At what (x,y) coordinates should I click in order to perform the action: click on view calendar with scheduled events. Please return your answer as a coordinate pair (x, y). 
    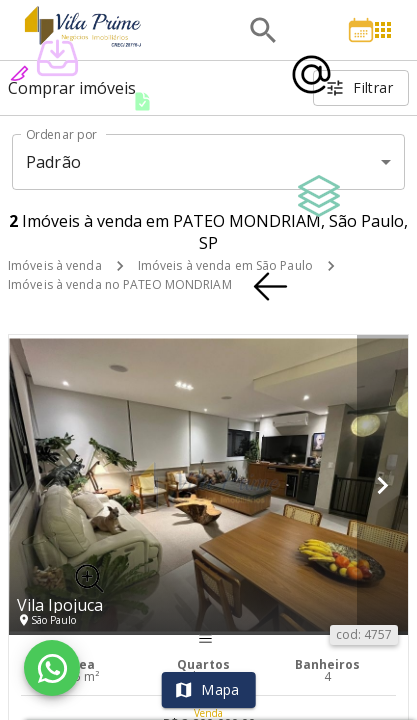
    Looking at the image, I should click on (361, 30).